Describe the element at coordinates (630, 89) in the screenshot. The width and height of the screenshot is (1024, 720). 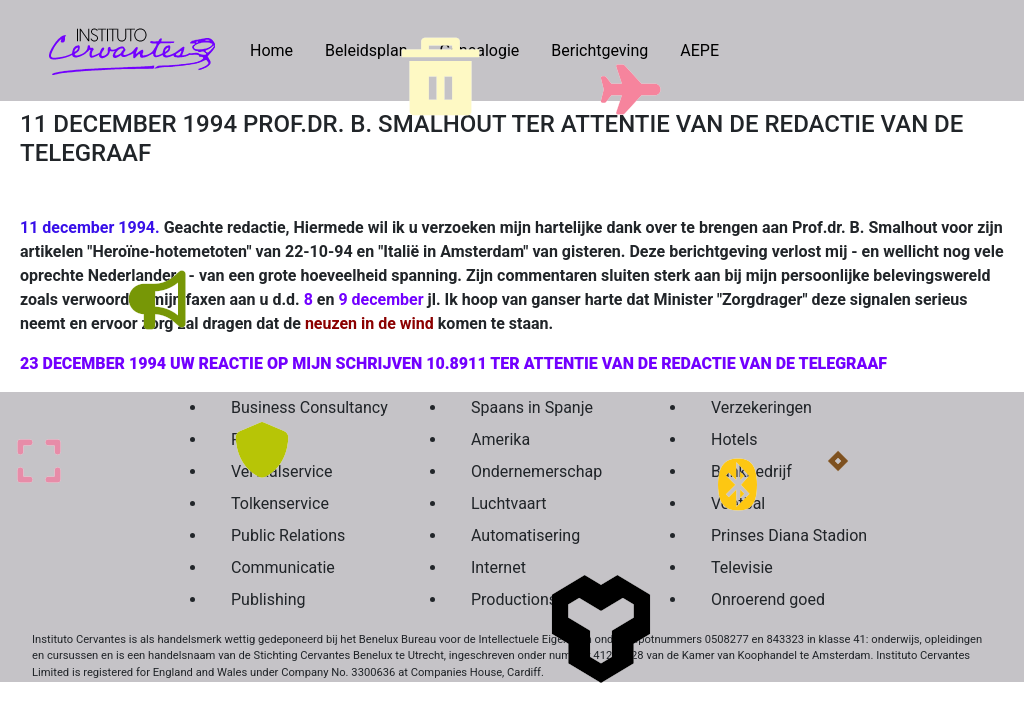
I see `enable airplane mode` at that location.